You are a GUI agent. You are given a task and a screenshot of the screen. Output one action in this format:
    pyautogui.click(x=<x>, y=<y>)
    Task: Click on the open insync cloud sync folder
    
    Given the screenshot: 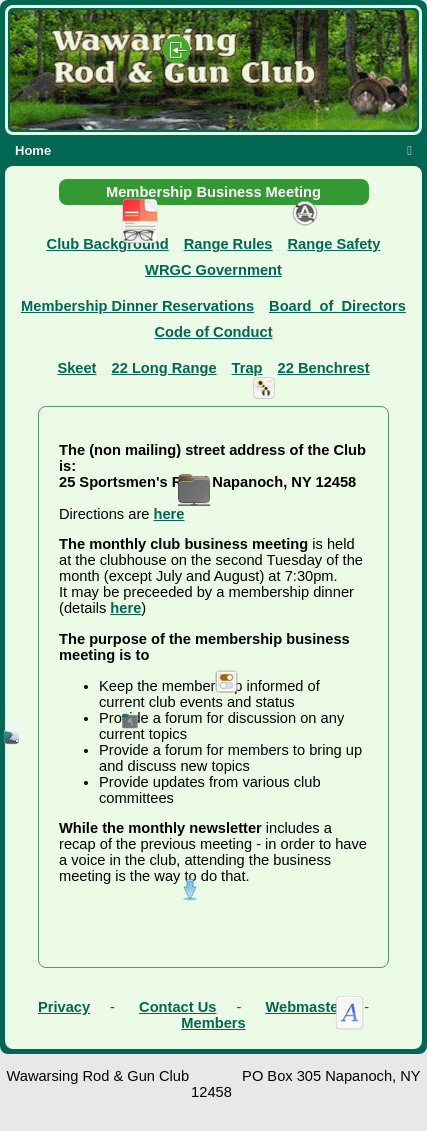 What is the action you would take?
    pyautogui.click(x=130, y=721)
    